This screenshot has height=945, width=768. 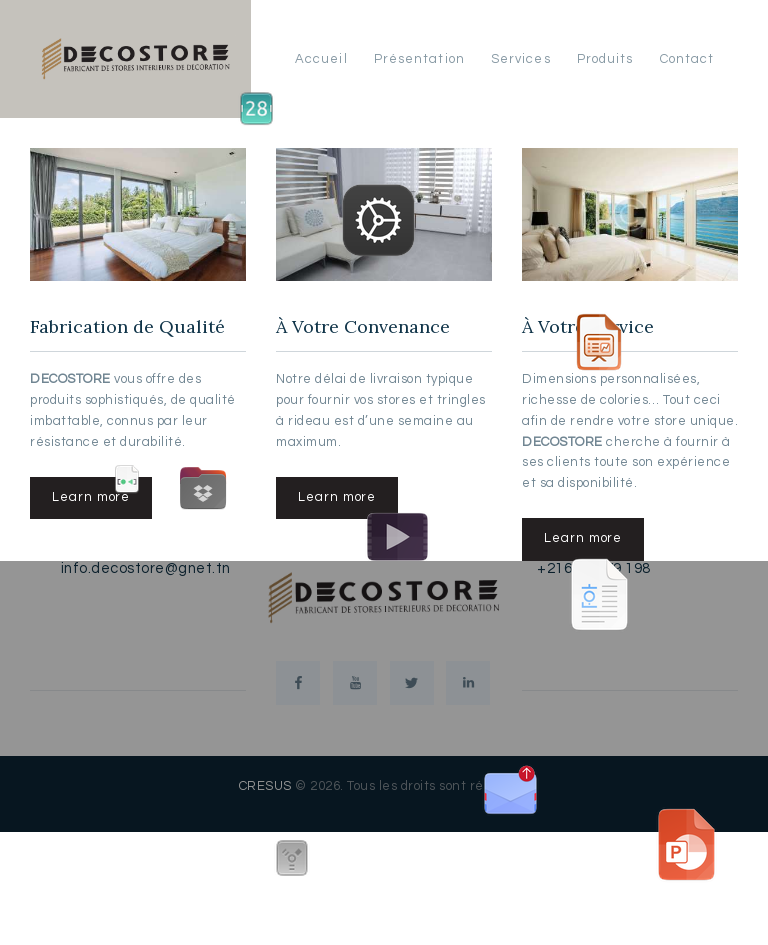 What do you see at coordinates (599, 342) in the screenshot?
I see `open a presentation file` at bounding box center [599, 342].